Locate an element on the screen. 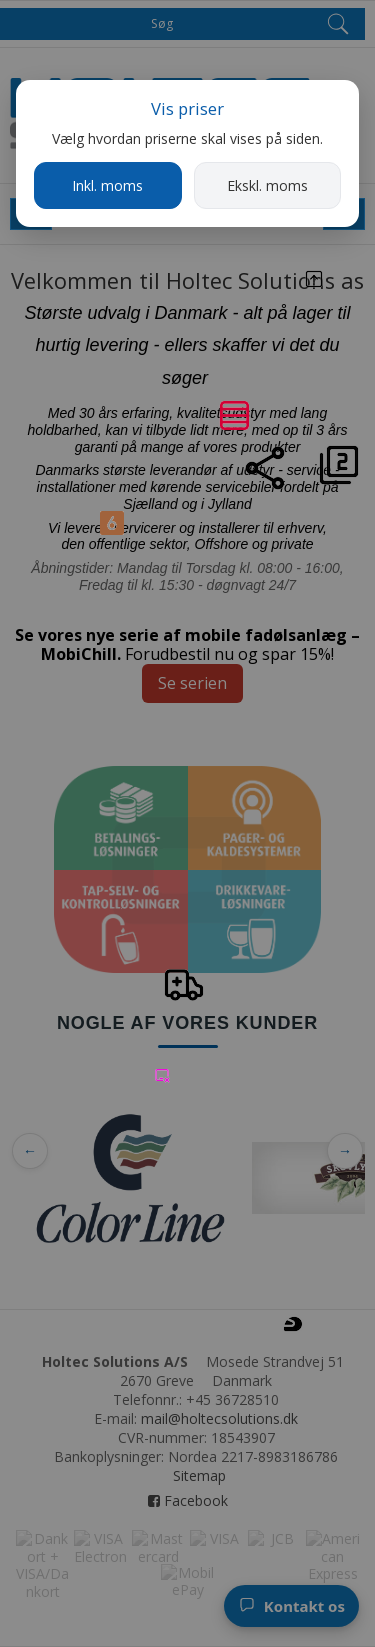 Image resolution: width=375 pixels, height=1647 pixels. upload a file or document is located at coordinates (314, 279).